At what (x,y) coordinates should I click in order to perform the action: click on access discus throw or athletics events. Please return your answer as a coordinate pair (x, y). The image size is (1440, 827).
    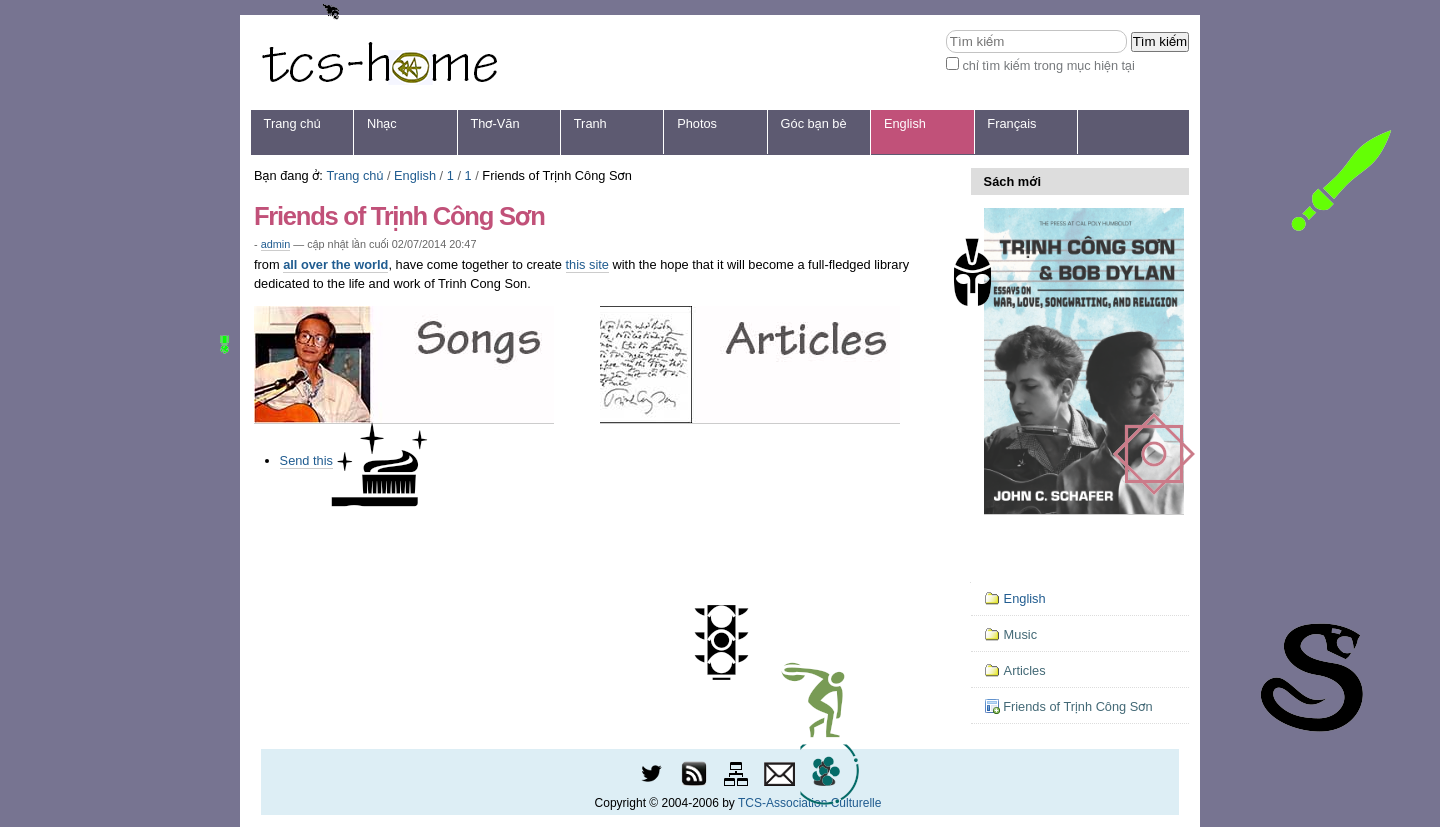
    Looking at the image, I should click on (813, 700).